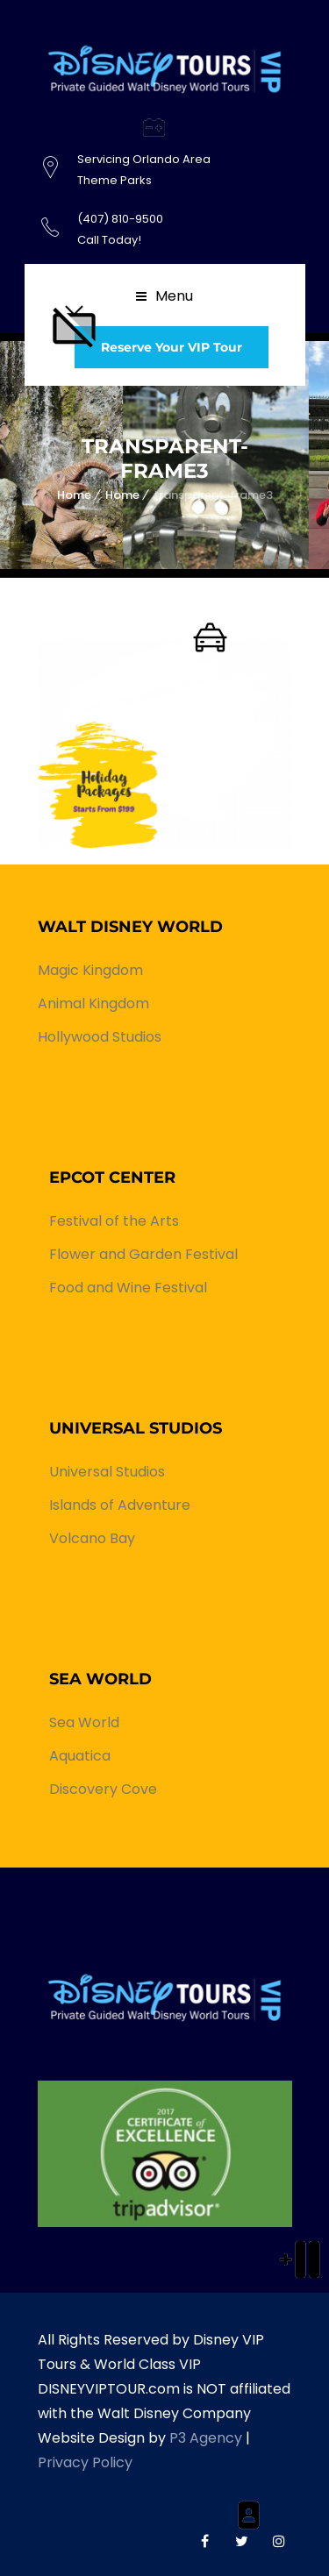 The width and height of the screenshot is (329, 2576). What do you see at coordinates (74, 326) in the screenshot?
I see `tv is currently off or unavailable` at bounding box center [74, 326].